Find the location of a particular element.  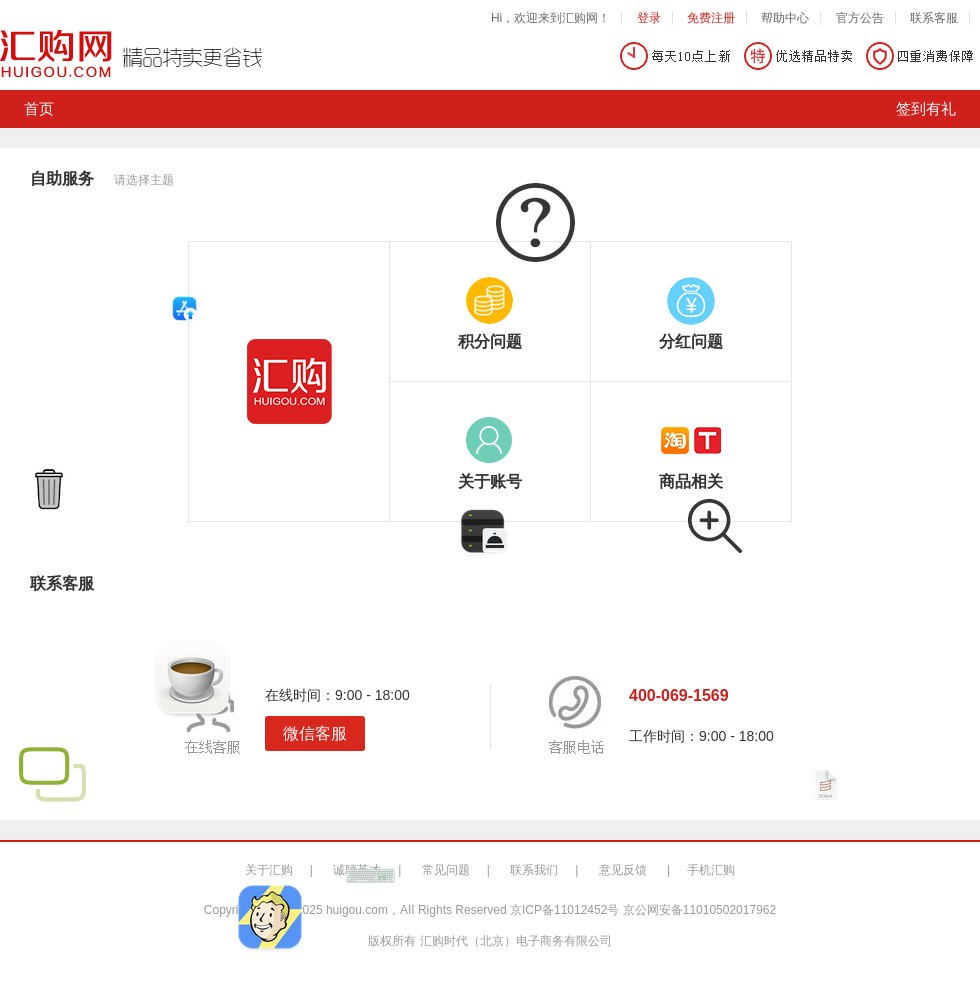

launch Fallout 4 game is located at coordinates (270, 917).